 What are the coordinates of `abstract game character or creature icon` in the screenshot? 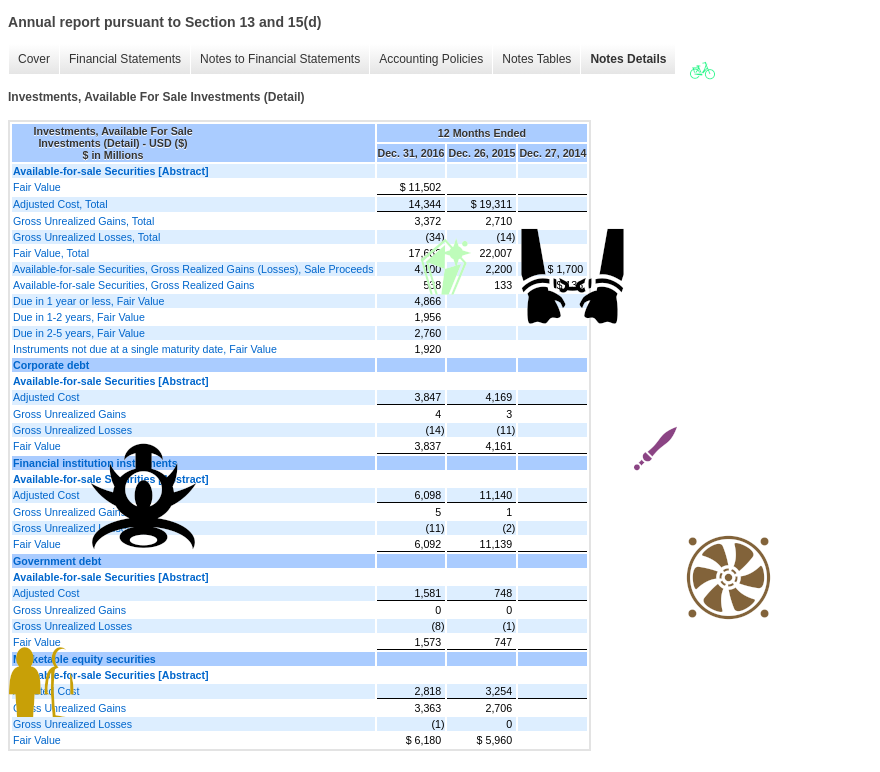 It's located at (143, 496).